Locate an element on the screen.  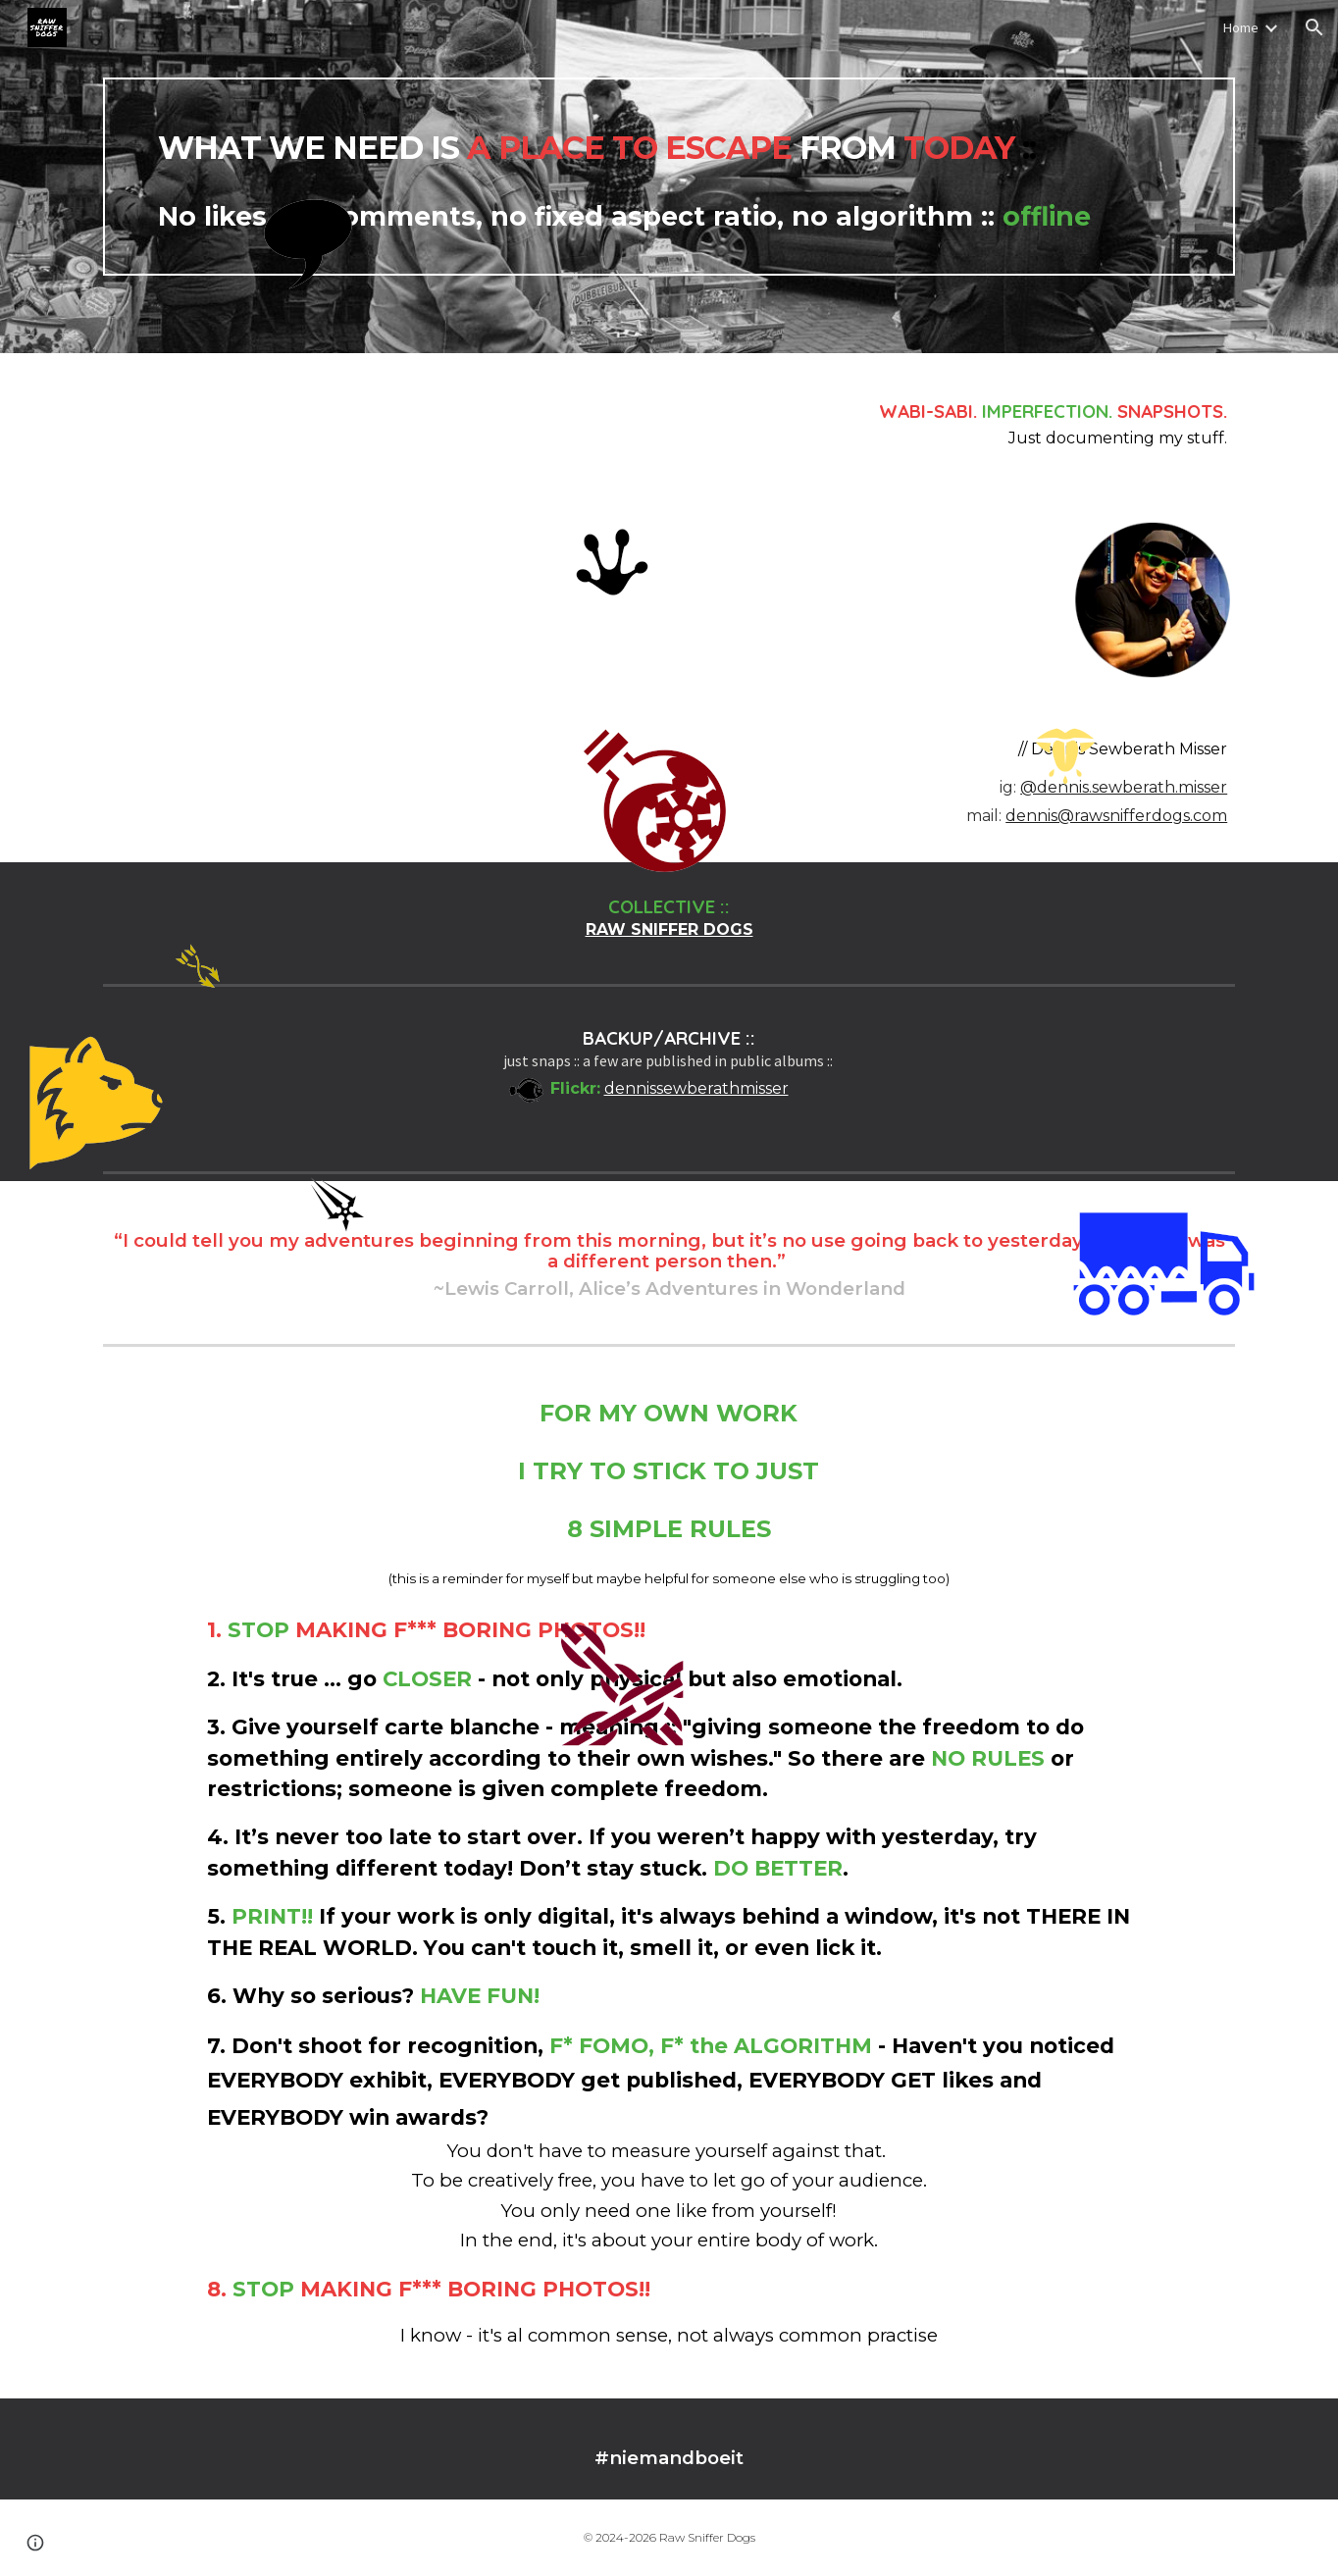
select tongue or taste-related action in a game is located at coordinates (1065, 756).